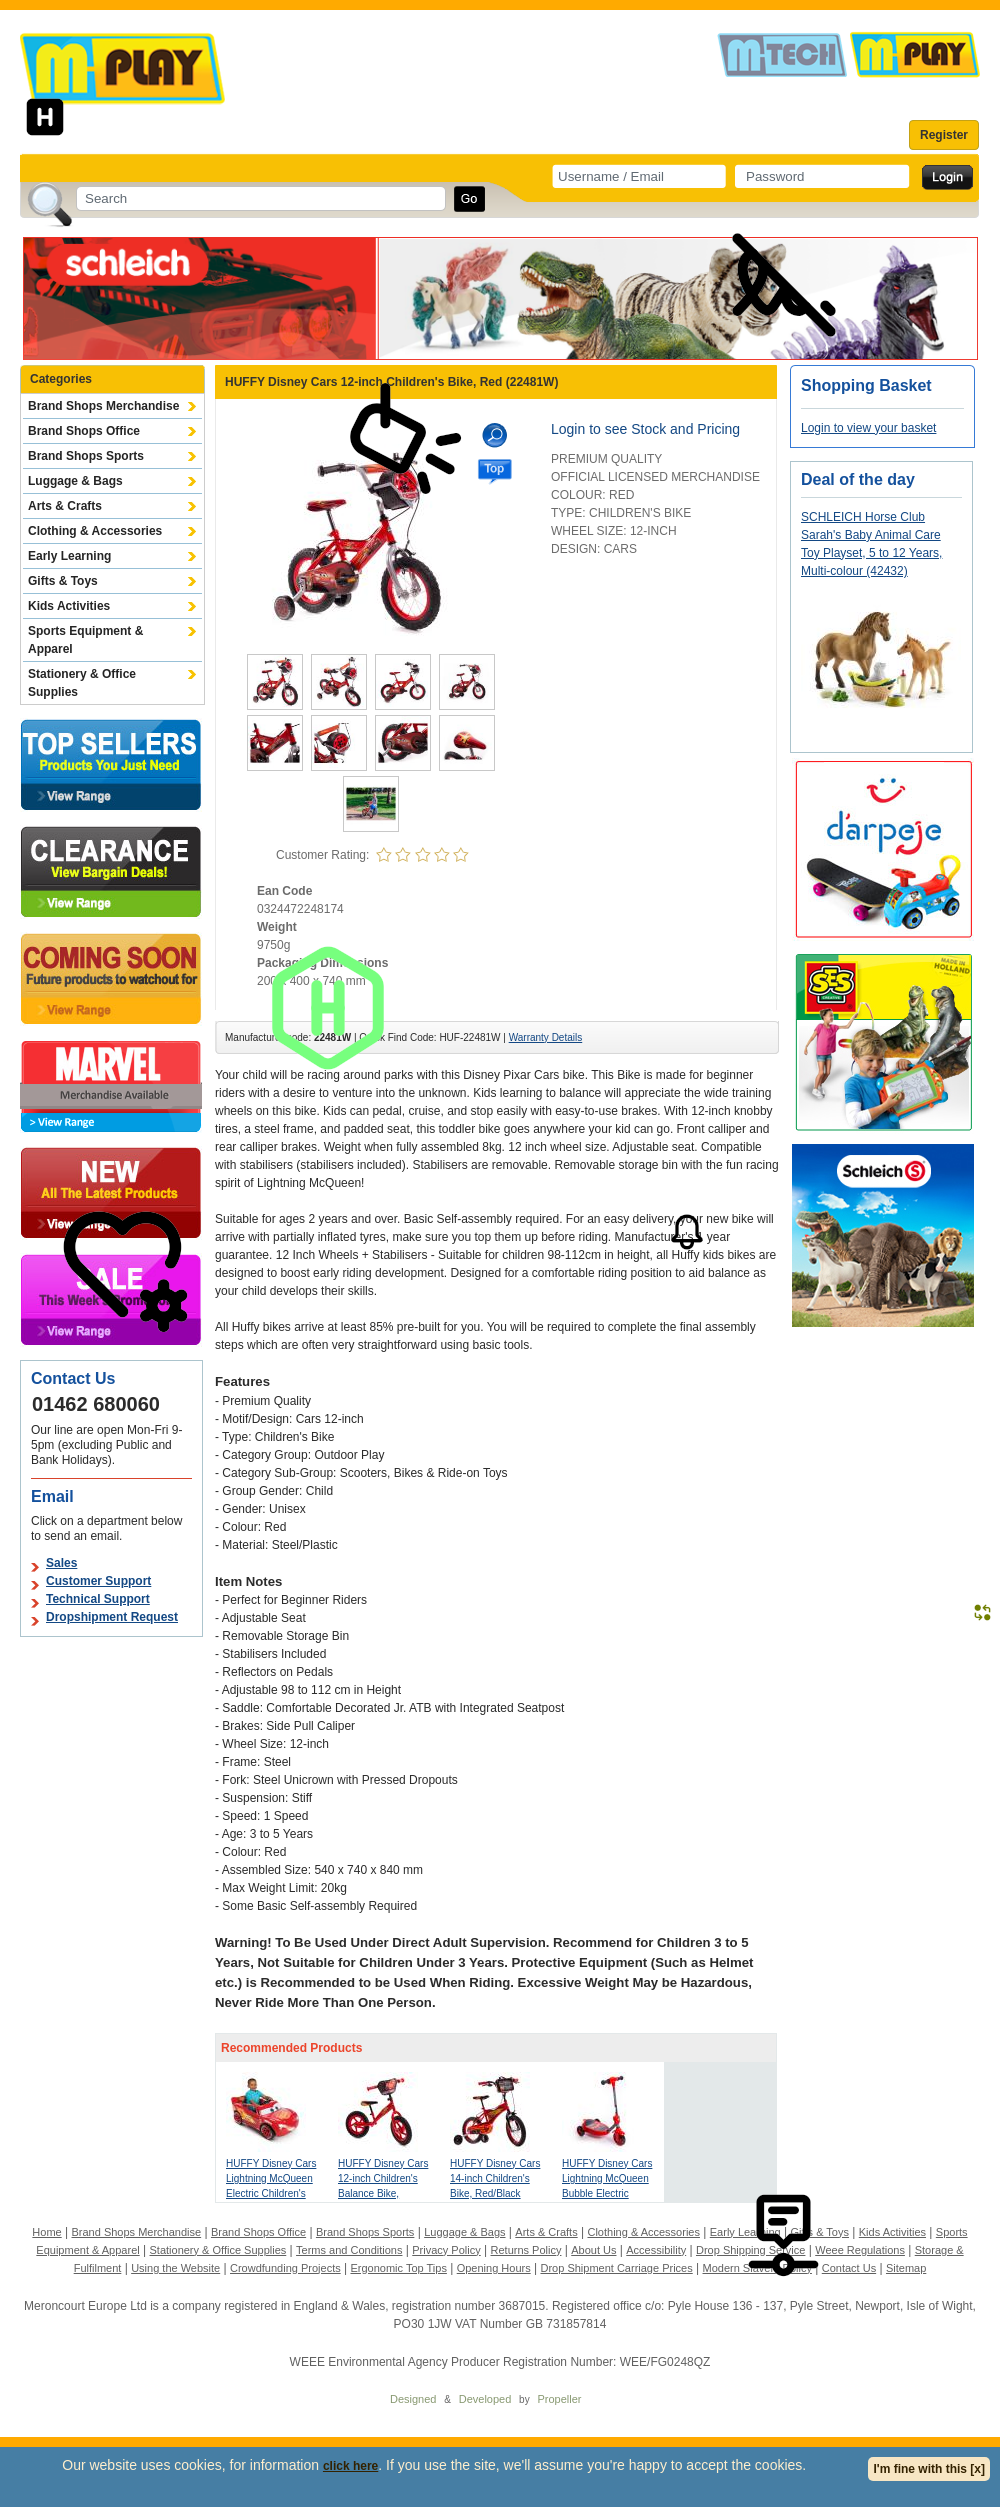 The image size is (1000, 2507). What do you see at coordinates (784, 285) in the screenshot?
I see `signature feature disabled` at bounding box center [784, 285].